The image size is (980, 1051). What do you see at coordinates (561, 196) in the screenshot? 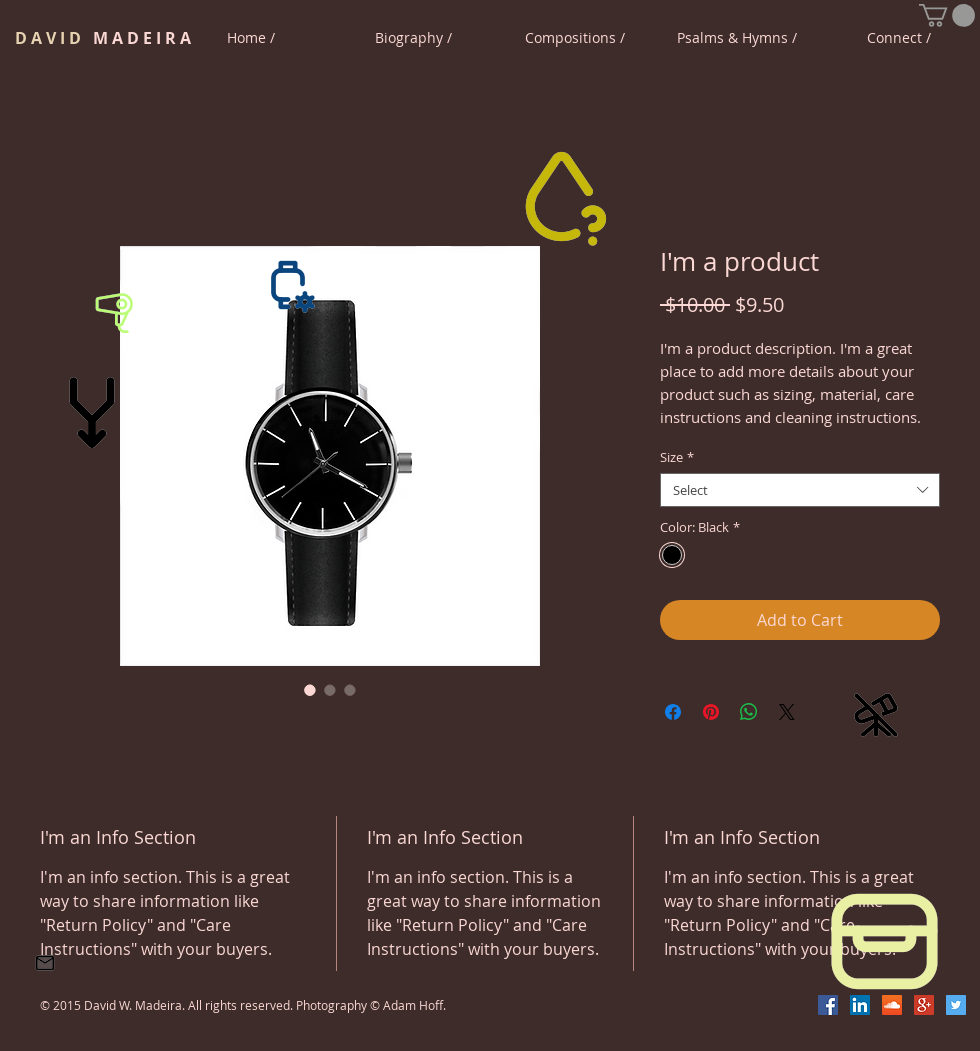
I see `check water quality or status` at bounding box center [561, 196].